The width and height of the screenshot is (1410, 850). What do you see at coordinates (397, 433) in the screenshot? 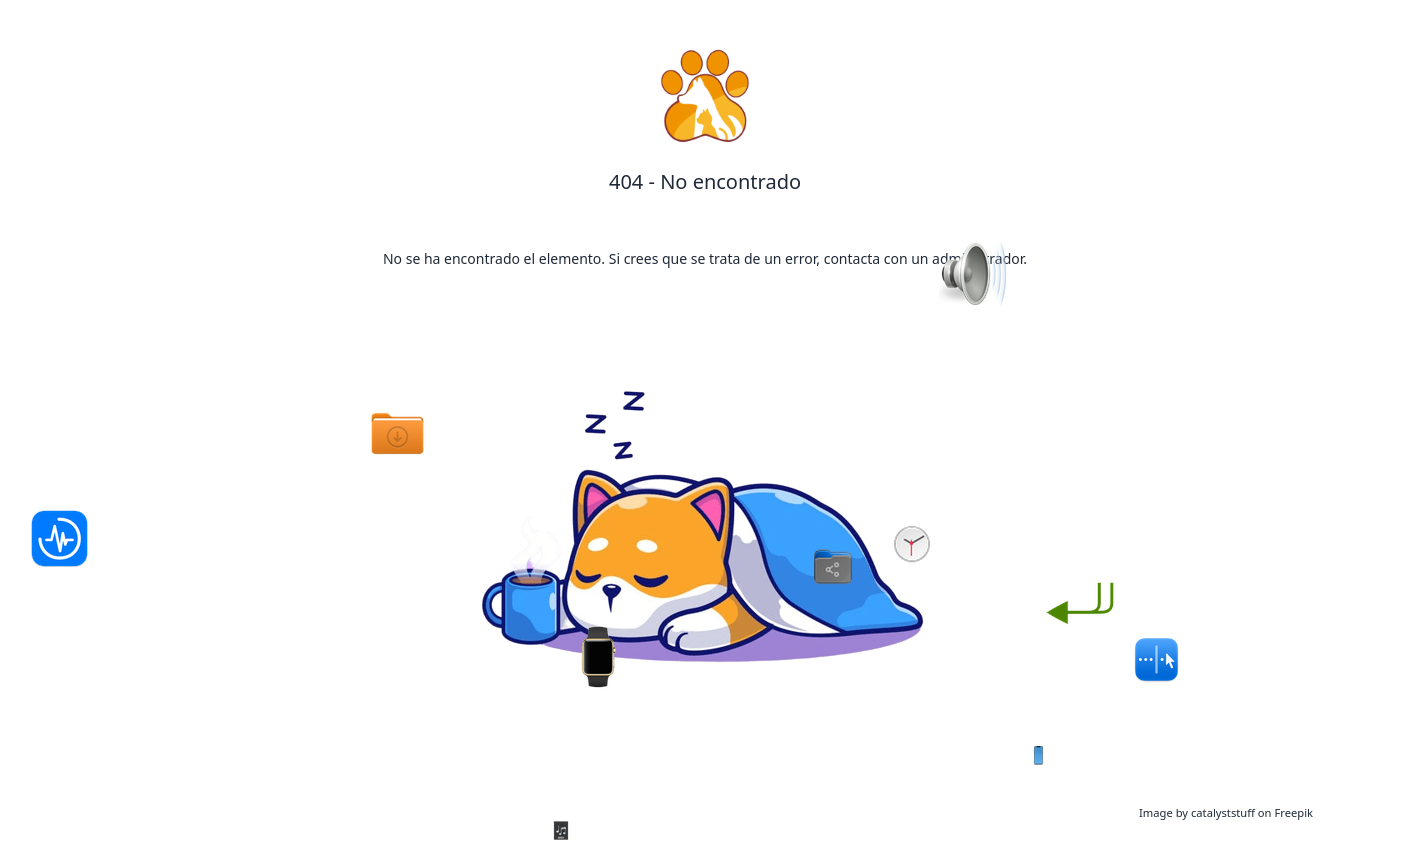
I see `access your downloads folder` at bounding box center [397, 433].